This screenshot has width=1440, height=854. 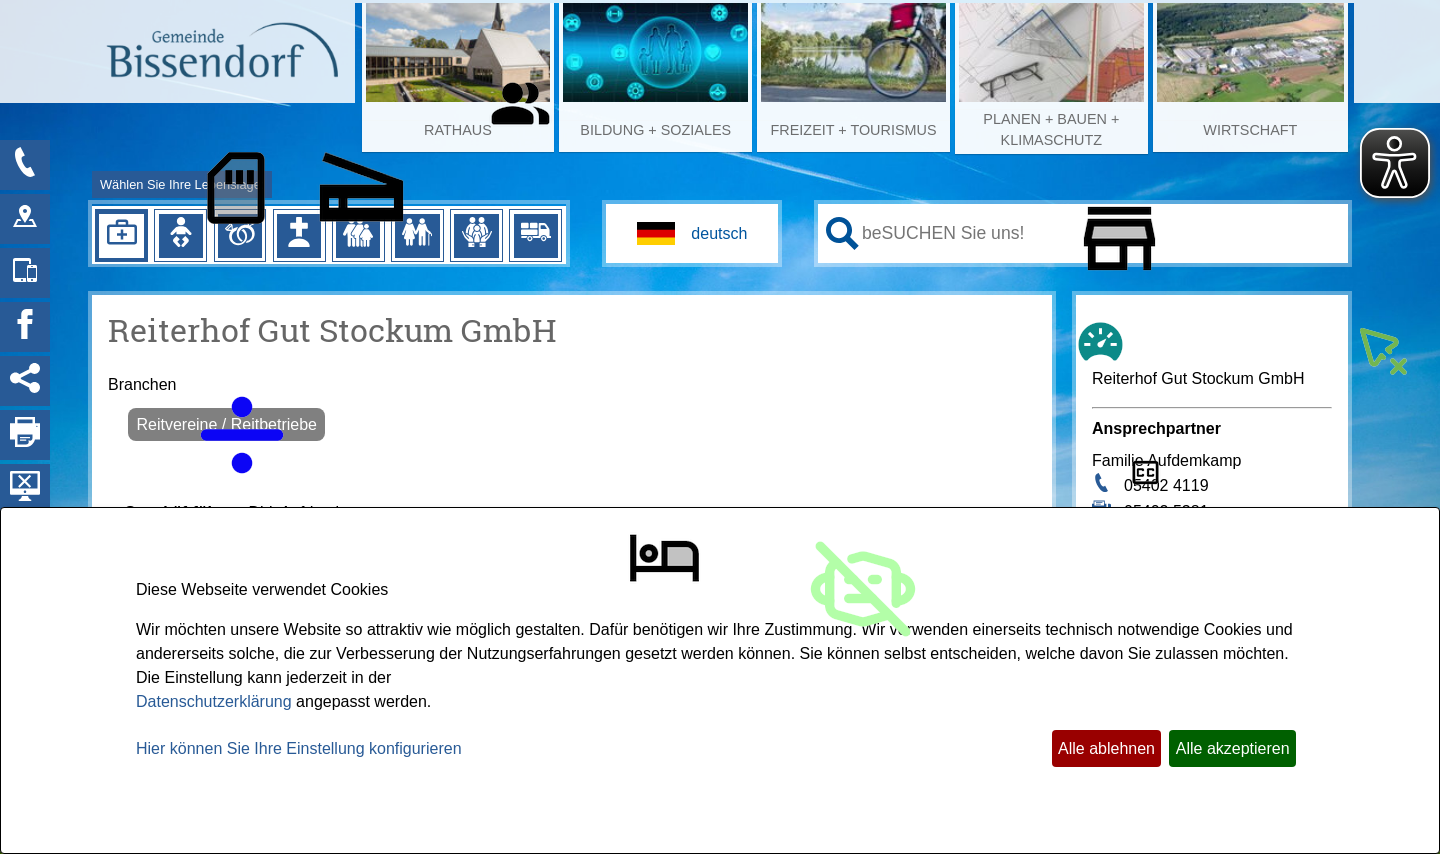 I want to click on find nearby hotels or accommodations, so click(x=664, y=556).